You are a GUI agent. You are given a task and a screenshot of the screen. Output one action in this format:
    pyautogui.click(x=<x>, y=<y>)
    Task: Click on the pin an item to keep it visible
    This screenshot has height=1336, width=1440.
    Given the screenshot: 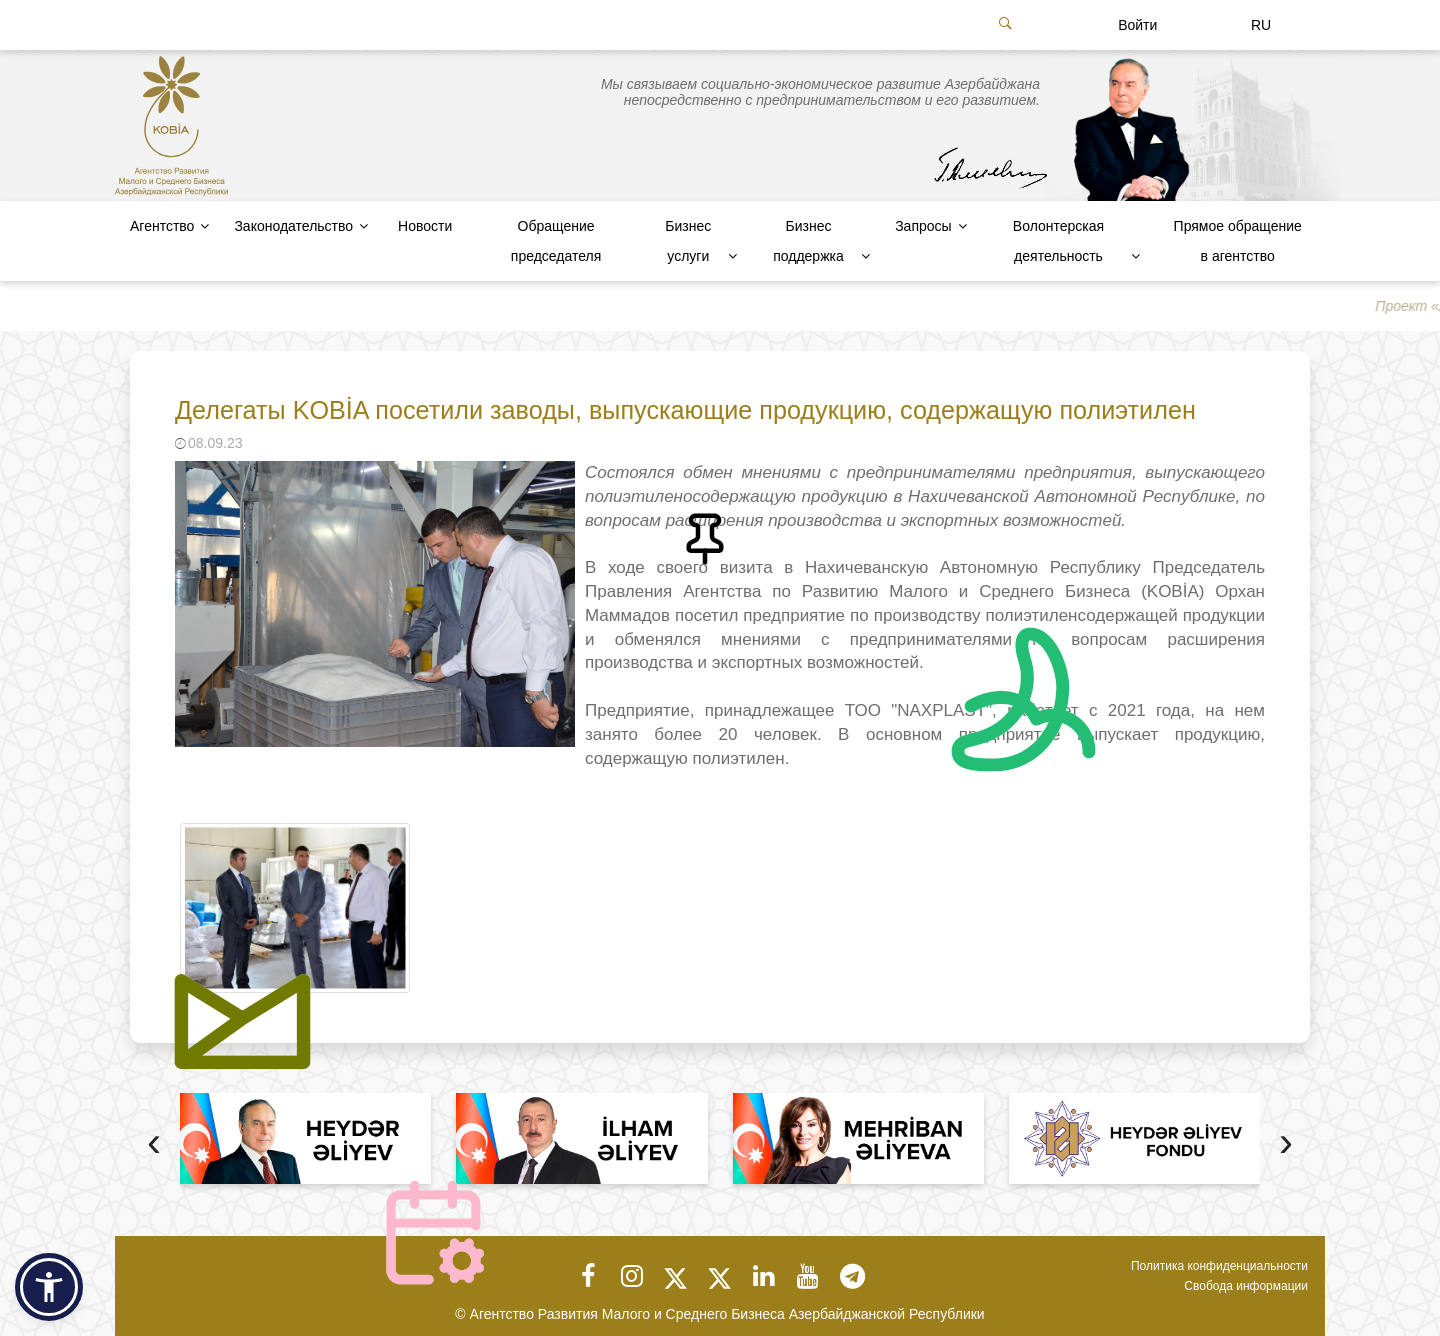 What is the action you would take?
    pyautogui.click(x=705, y=539)
    